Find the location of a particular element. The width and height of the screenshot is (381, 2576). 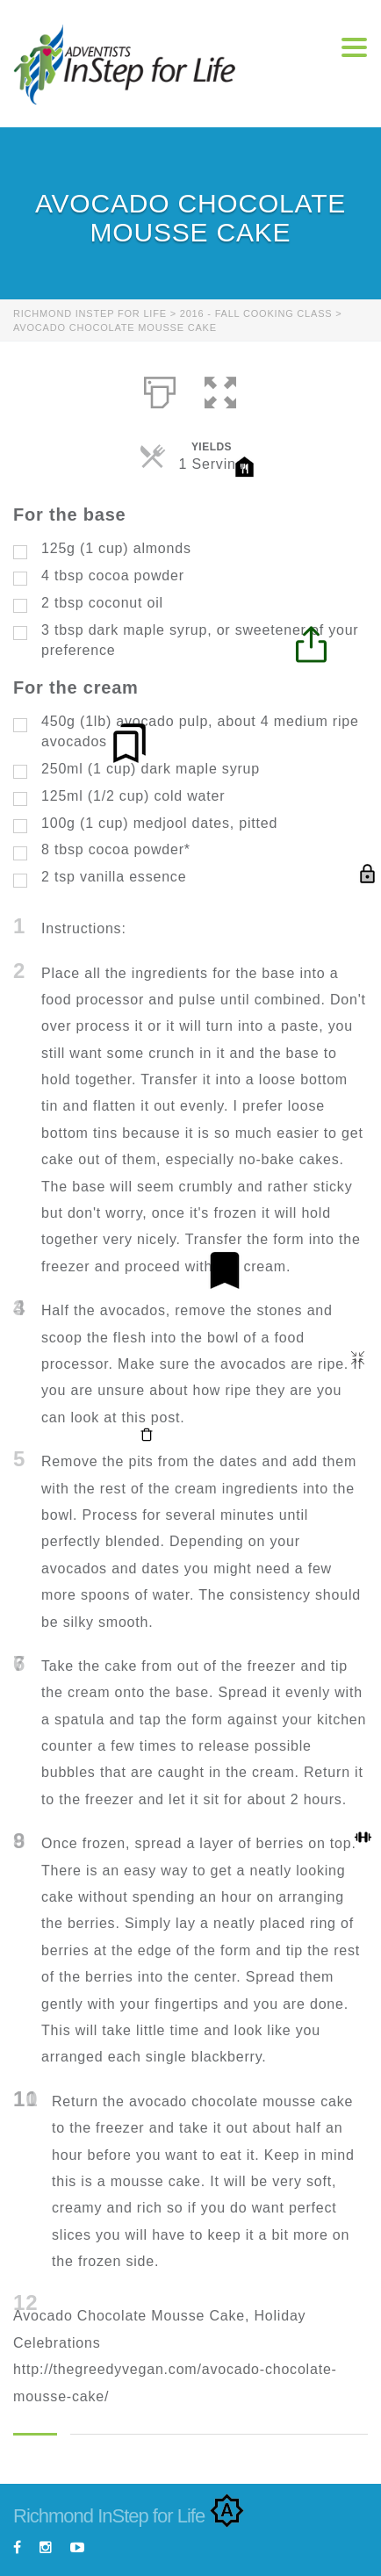

access workout or fitness features is located at coordinates (363, 1837).